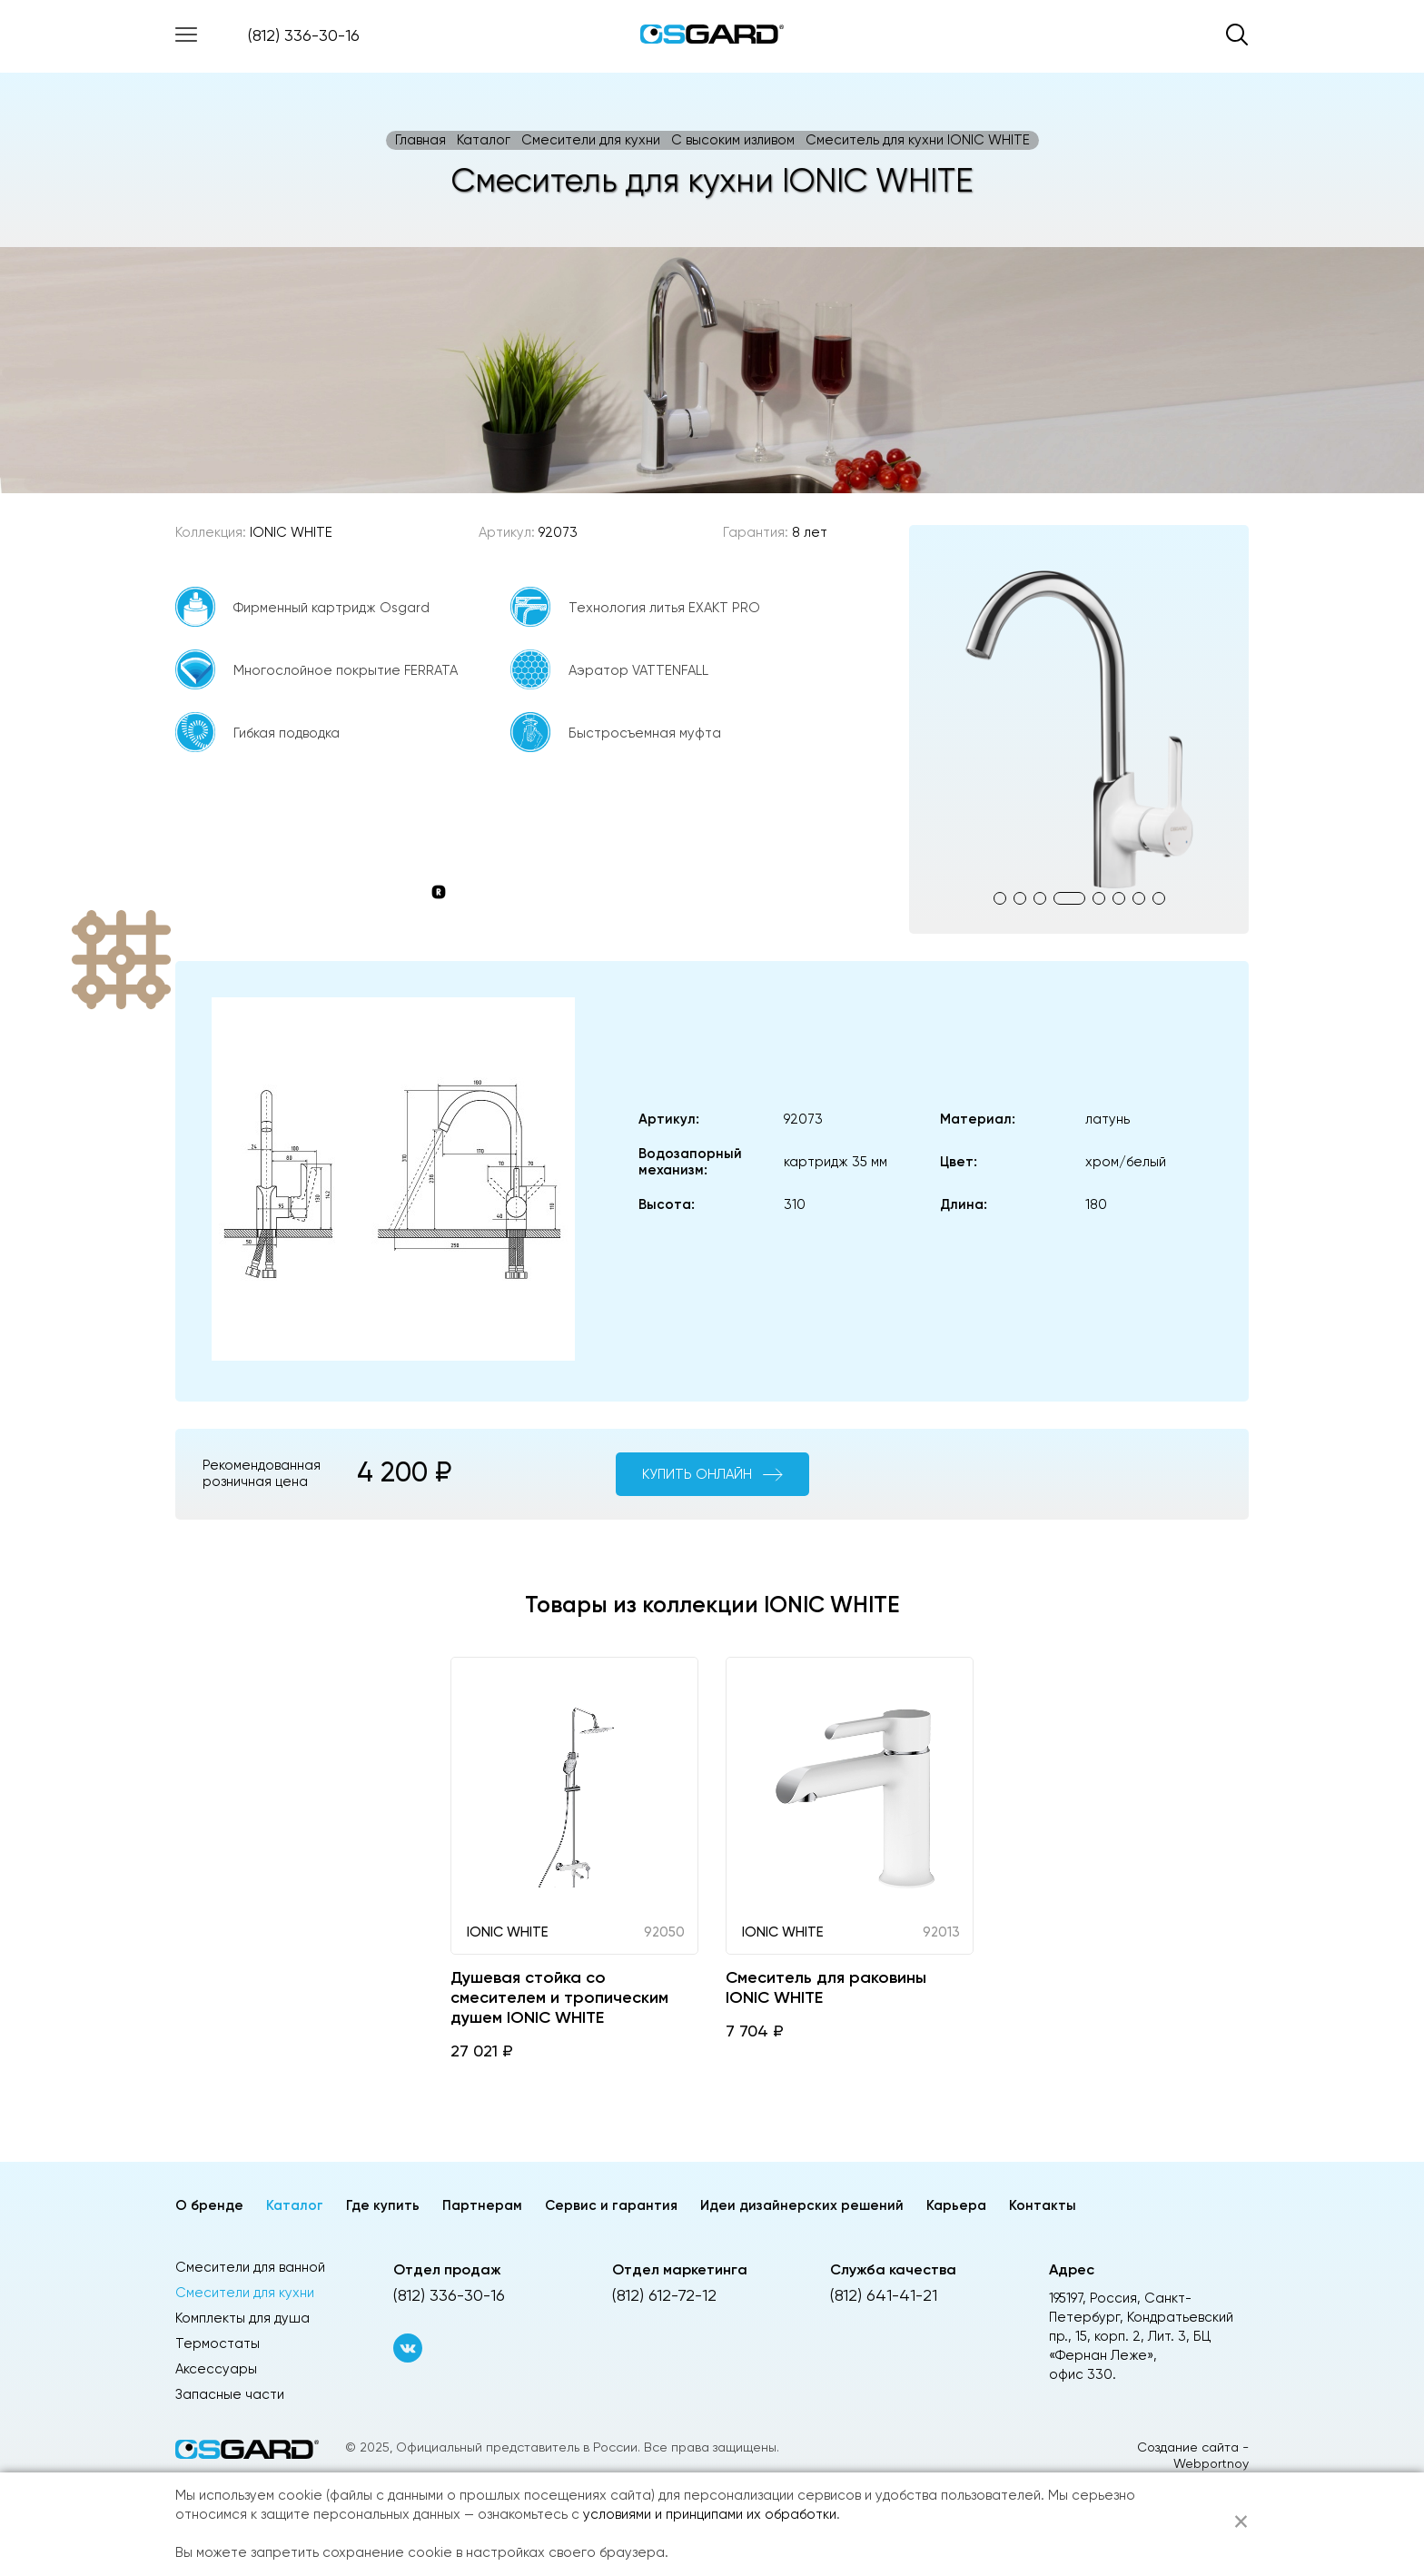 This screenshot has width=1424, height=2576. Describe the element at coordinates (121, 959) in the screenshot. I see `play go board game` at that location.